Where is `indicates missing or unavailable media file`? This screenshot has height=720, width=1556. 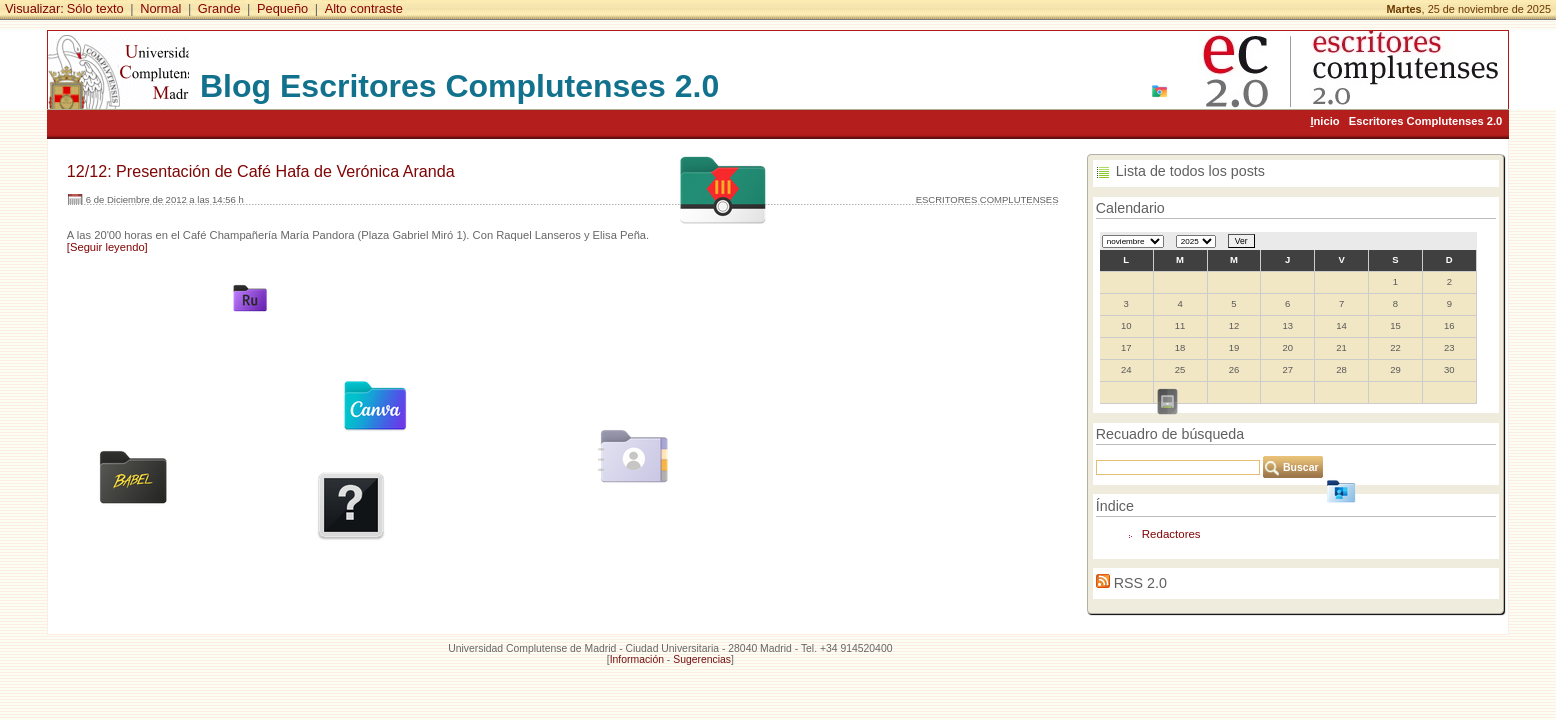 indicates missing or unavailable media file is located at coordinates (351, 505).